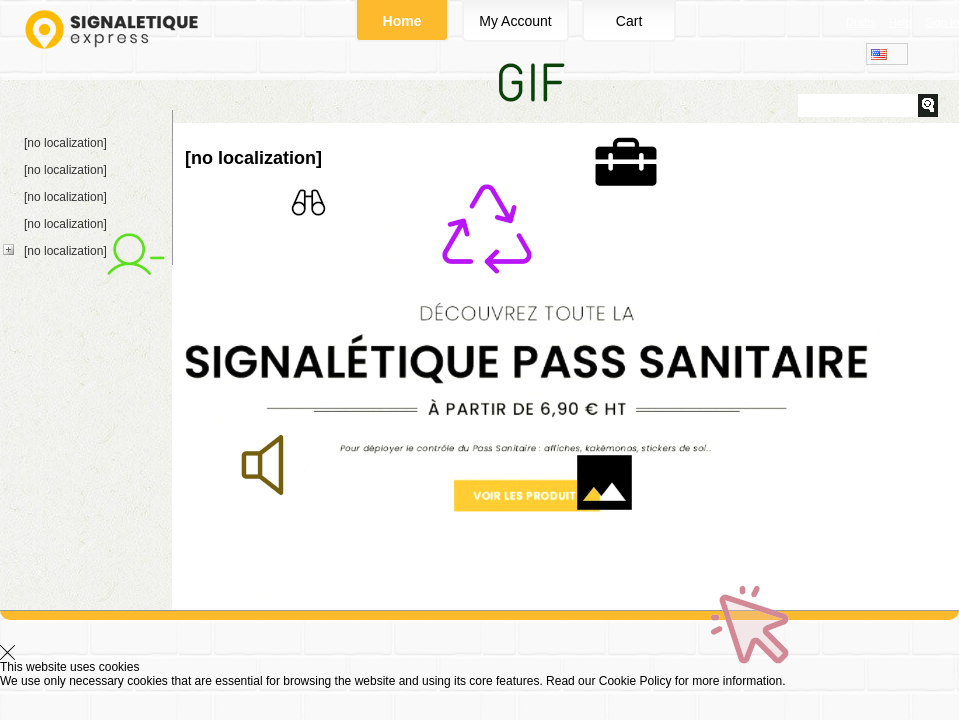 The image size is (959, 720). Describe the element at coordinates (530, 82) in the screenshot. I see `insert a gif into your message` at that location.